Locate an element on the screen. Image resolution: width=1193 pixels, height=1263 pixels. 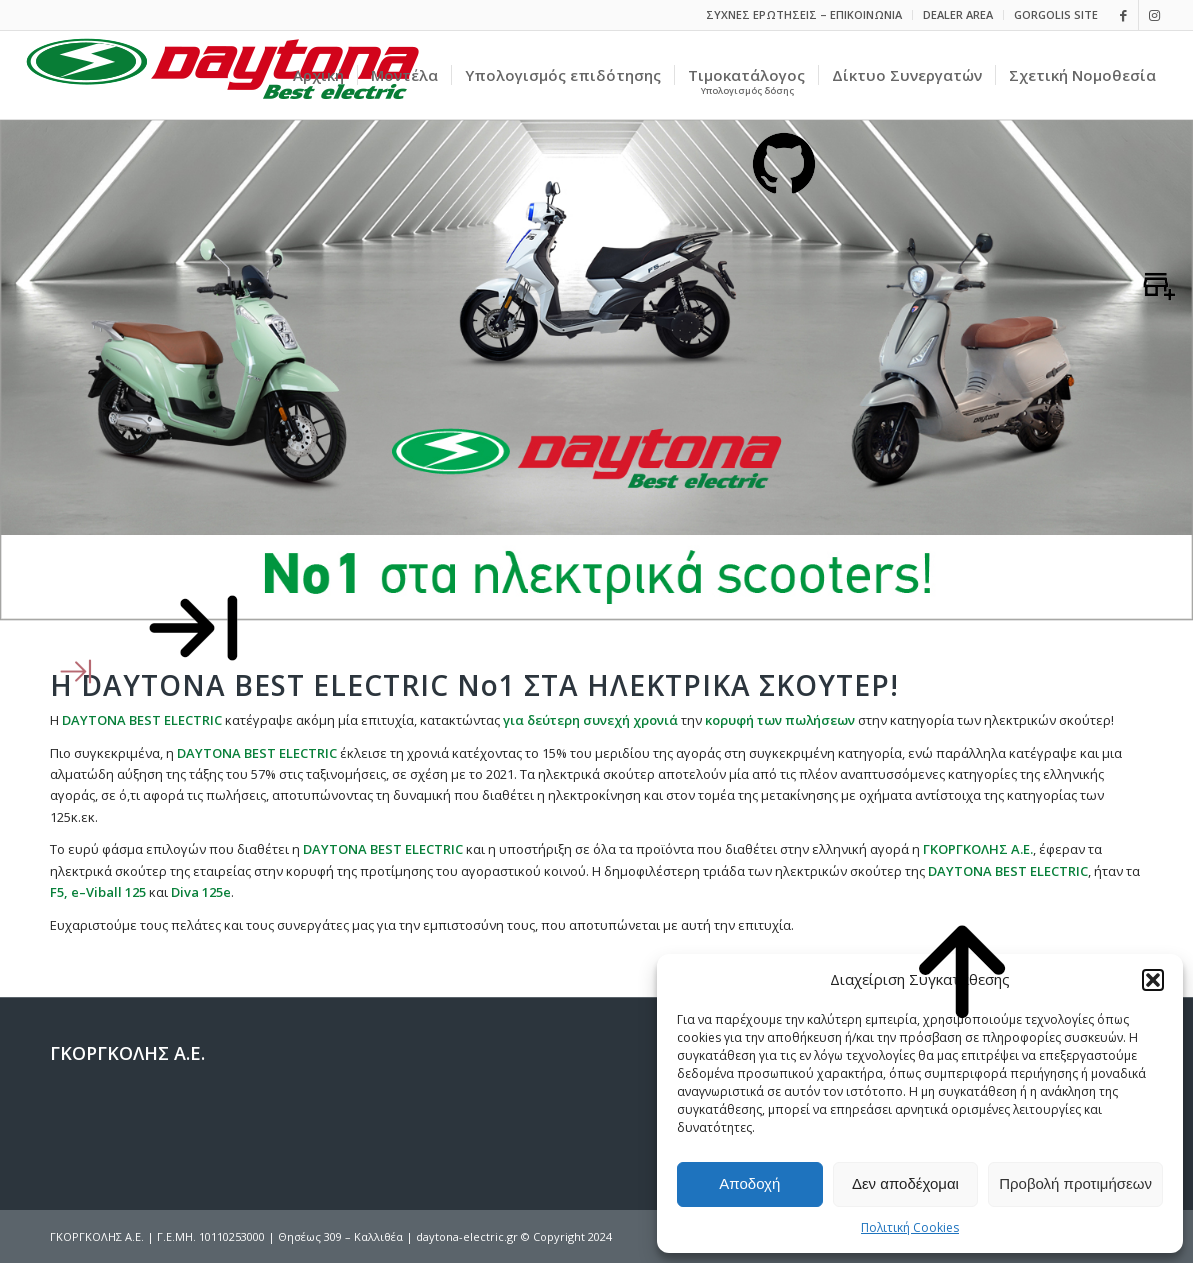
scroll to top of page is located at coordinates (960, 975).